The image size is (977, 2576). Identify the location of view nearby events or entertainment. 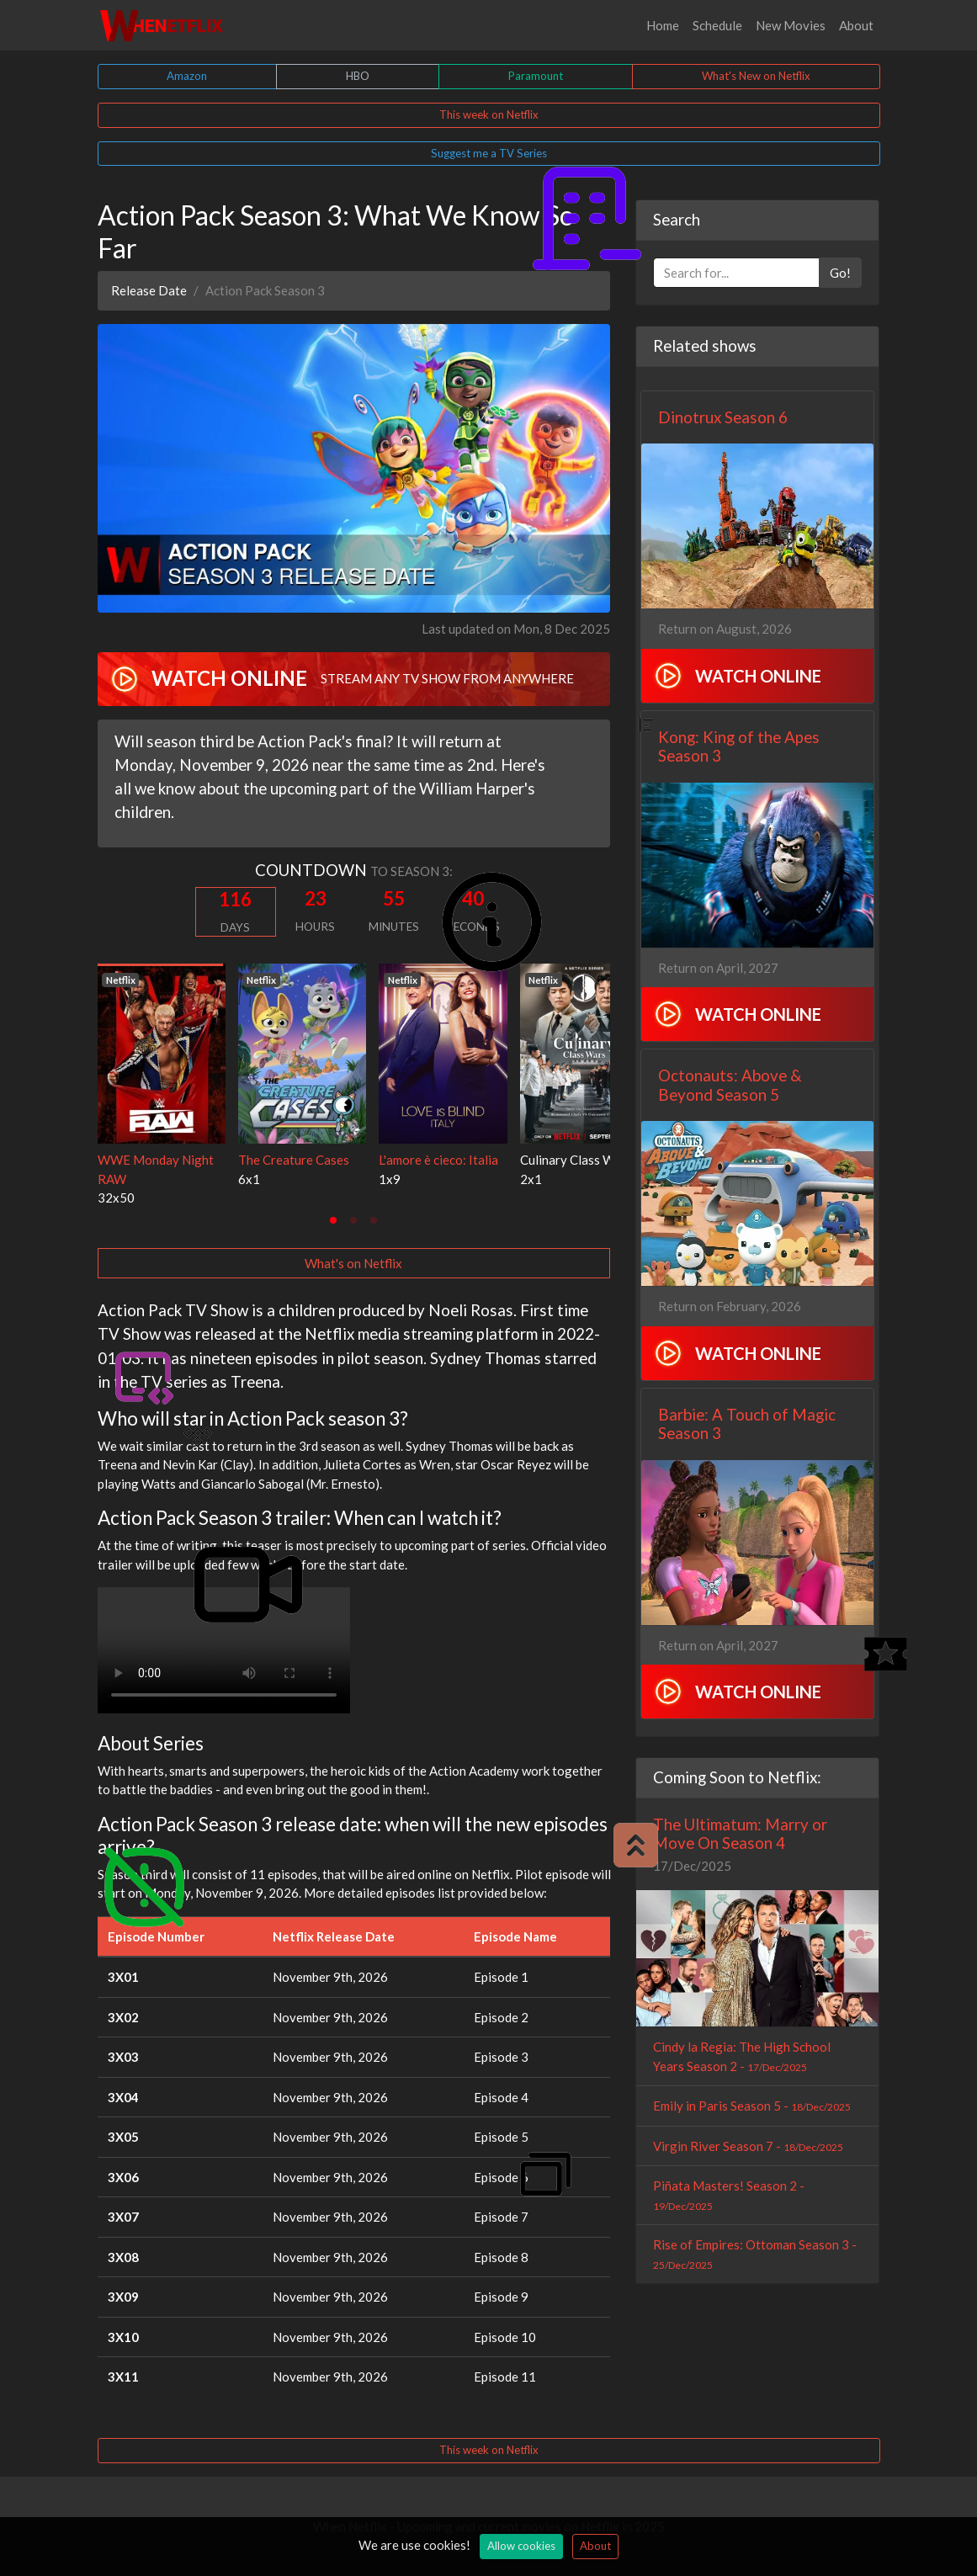
(885, 1654).